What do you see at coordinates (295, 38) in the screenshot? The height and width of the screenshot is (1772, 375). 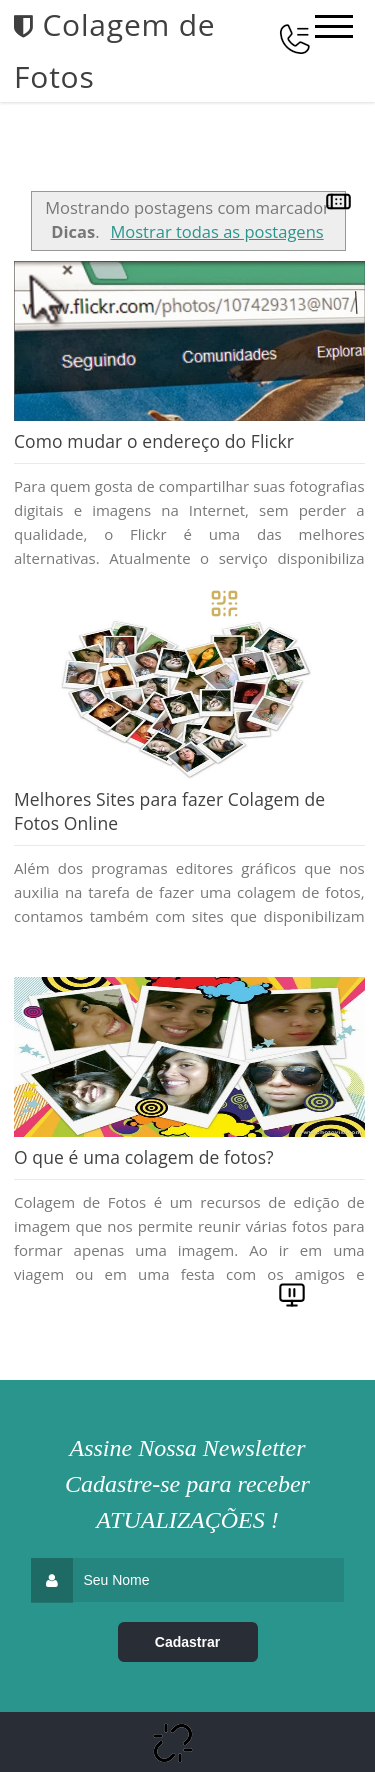 I see `view call log or phone history` at bounding box center [295, 38].